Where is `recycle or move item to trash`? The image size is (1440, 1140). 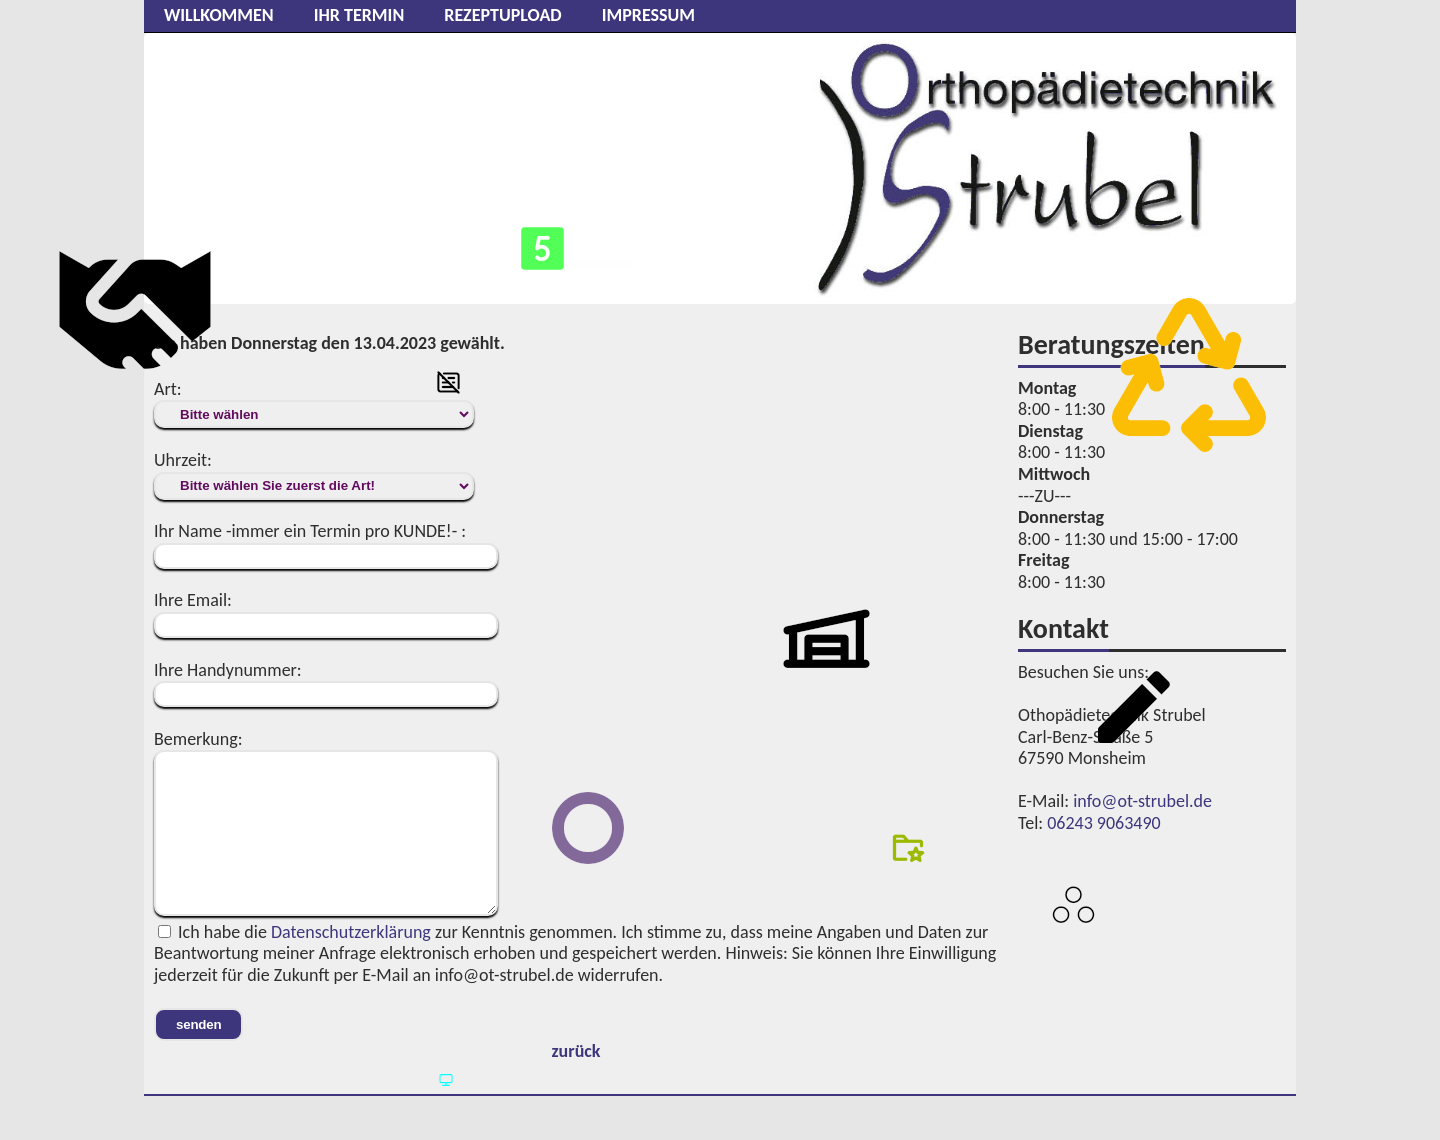 recycle or move item to trash is located at coordinates (1189, 375).